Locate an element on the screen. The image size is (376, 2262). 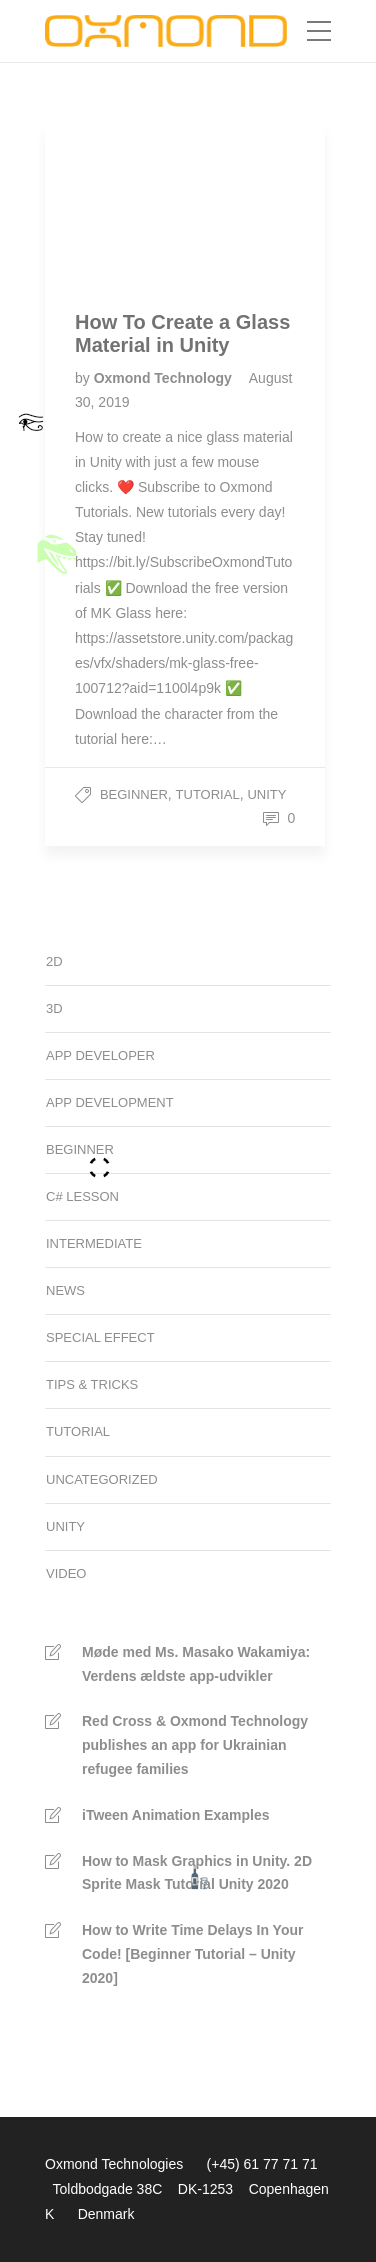
tap to select an item or target is located at coordinates (99, 1167).